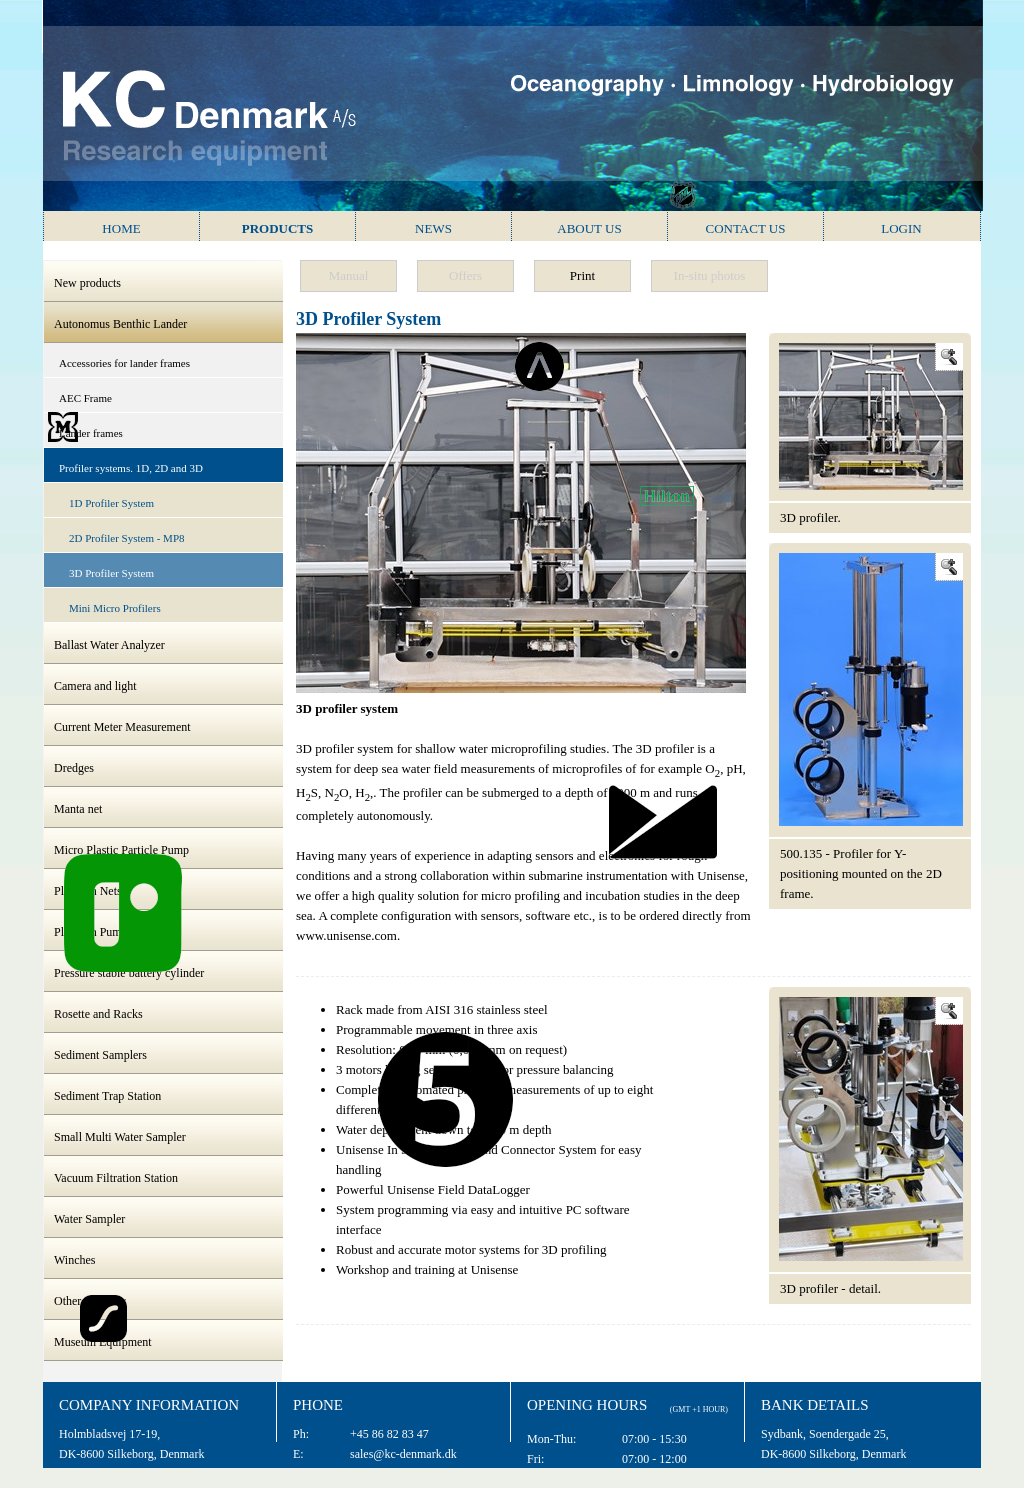 This screenshot has height=1488, width=1024. What do you see at coordinates (445, 1099) in the screenshot?
I see `JUnit 5 testing framework logo` at bounding box center [445, 1099].